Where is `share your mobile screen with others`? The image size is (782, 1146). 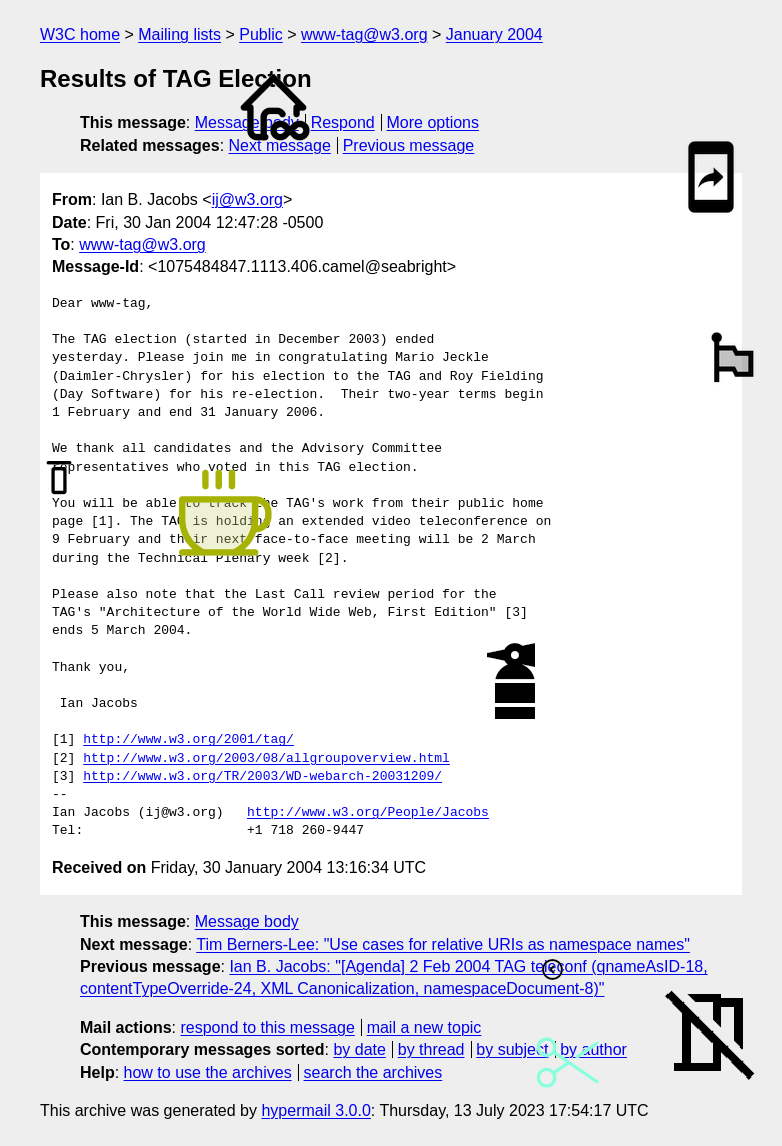
share your mobile screen with others is located at coordinates (711, 177).